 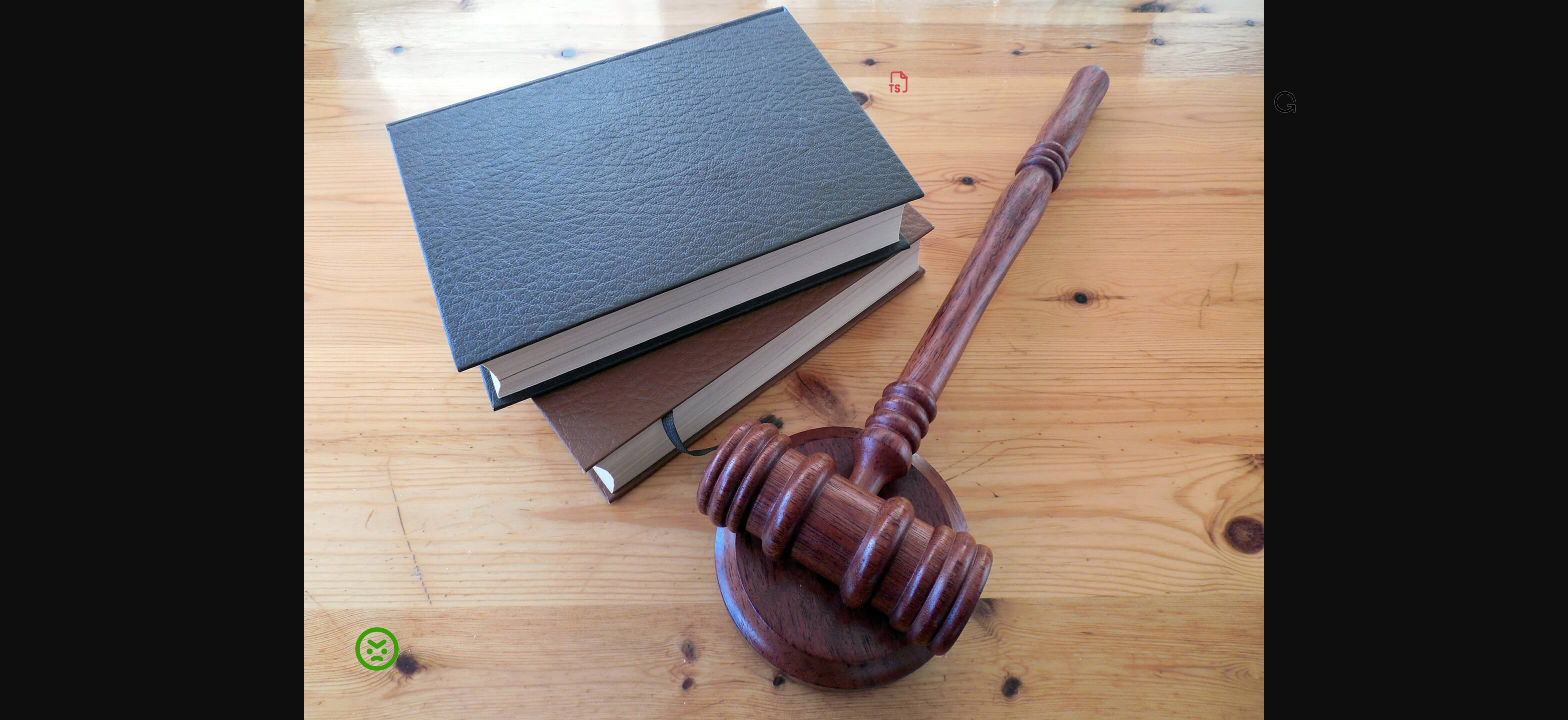 I want to click on report or flag negative content, so click(x=377, y=649).